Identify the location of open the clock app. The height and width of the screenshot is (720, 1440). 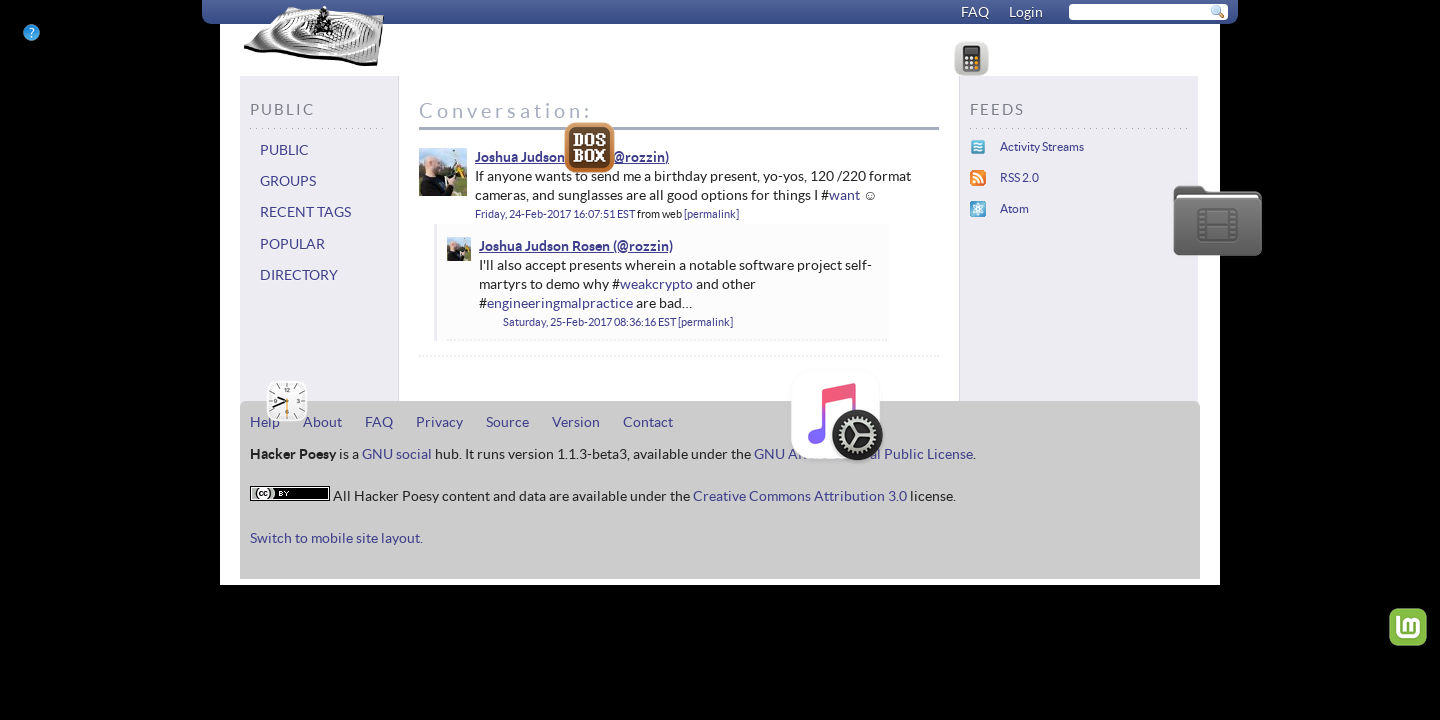
(287, 401).